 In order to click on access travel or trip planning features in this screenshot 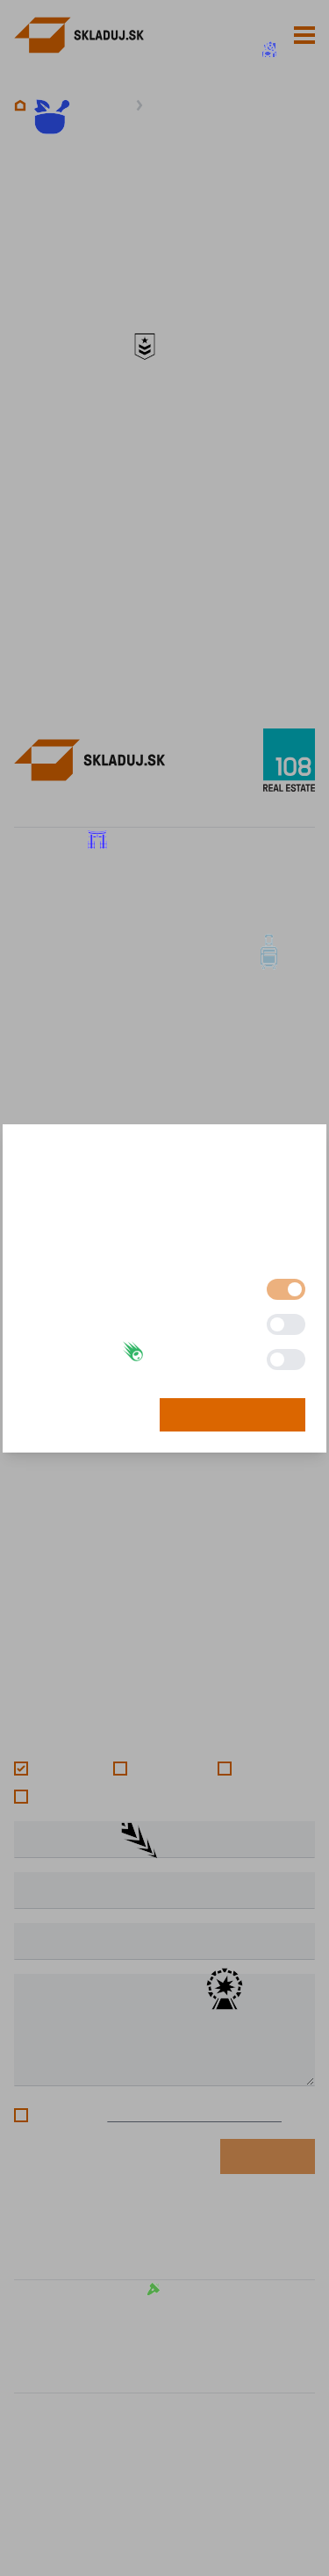, I will do `click(268, 951)`.